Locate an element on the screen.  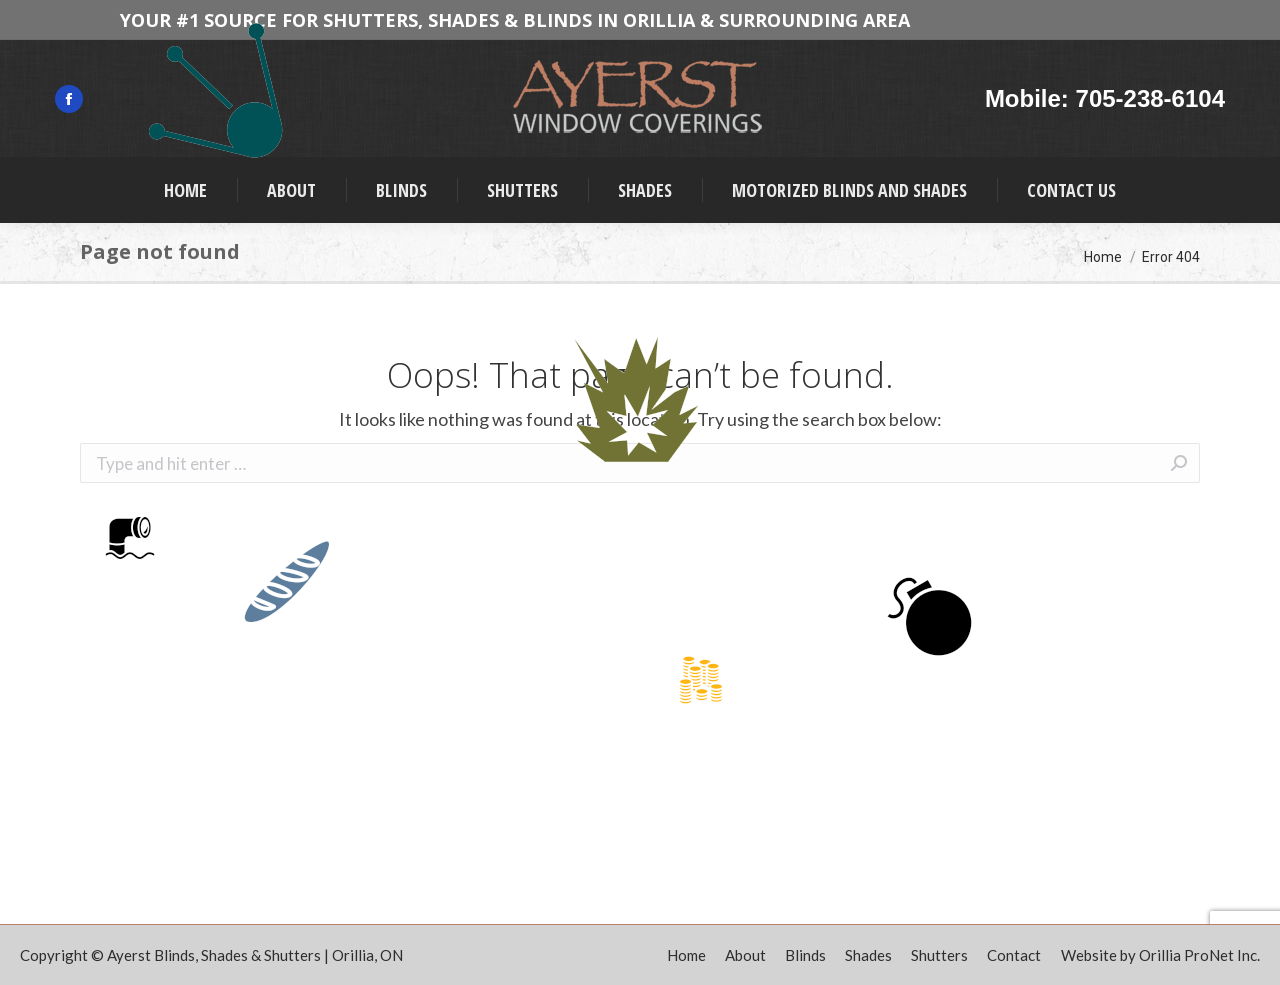
bread or bakery item in a game inventory is located at coordinates (287, 581).